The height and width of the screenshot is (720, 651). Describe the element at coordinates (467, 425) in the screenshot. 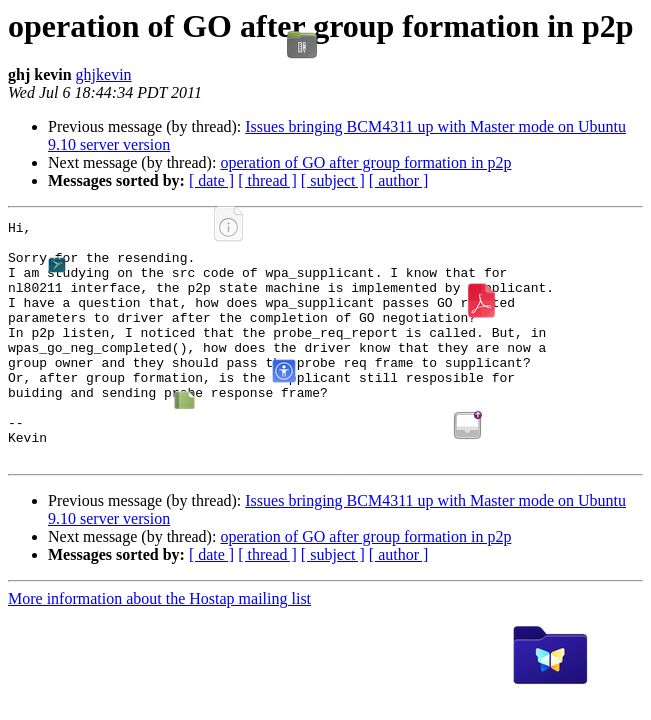

I see `view outgoing mail queue` at that location.